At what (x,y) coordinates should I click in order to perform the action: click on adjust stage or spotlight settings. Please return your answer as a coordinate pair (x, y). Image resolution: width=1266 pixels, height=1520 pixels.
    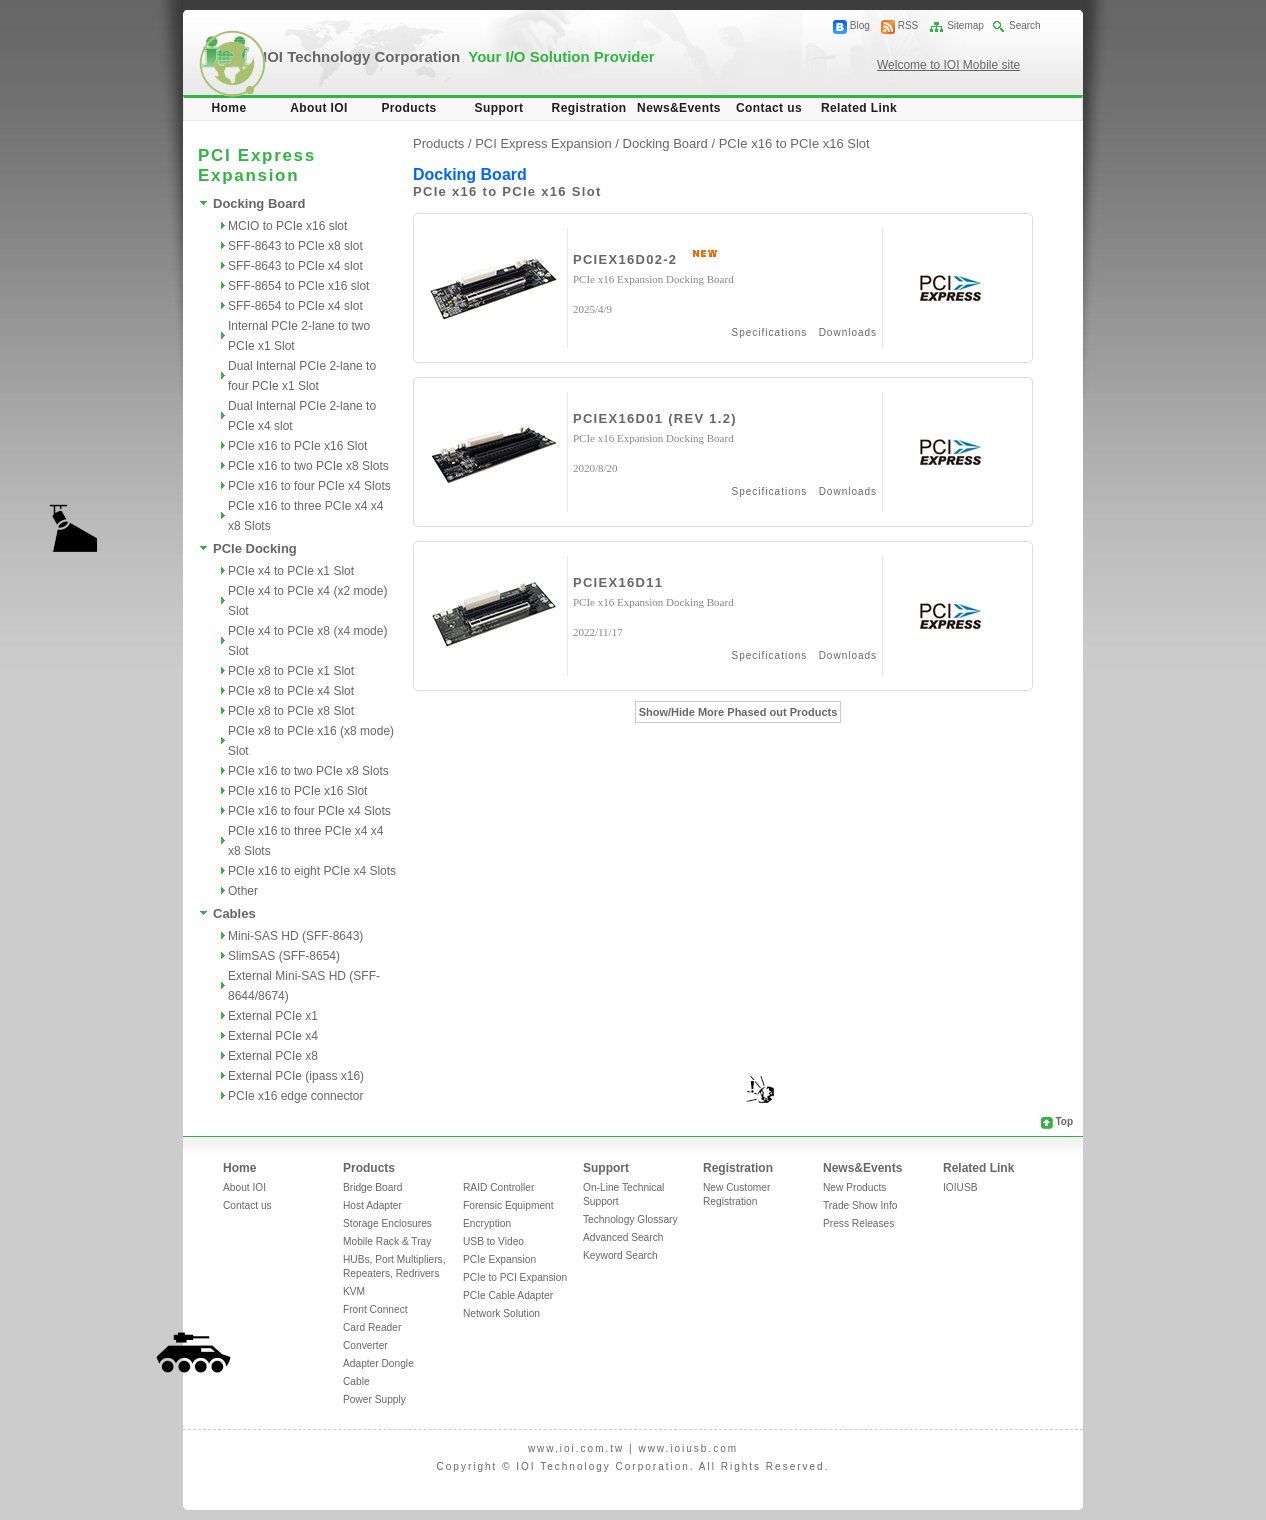
    Looking at the image, I should click on (73, 528).